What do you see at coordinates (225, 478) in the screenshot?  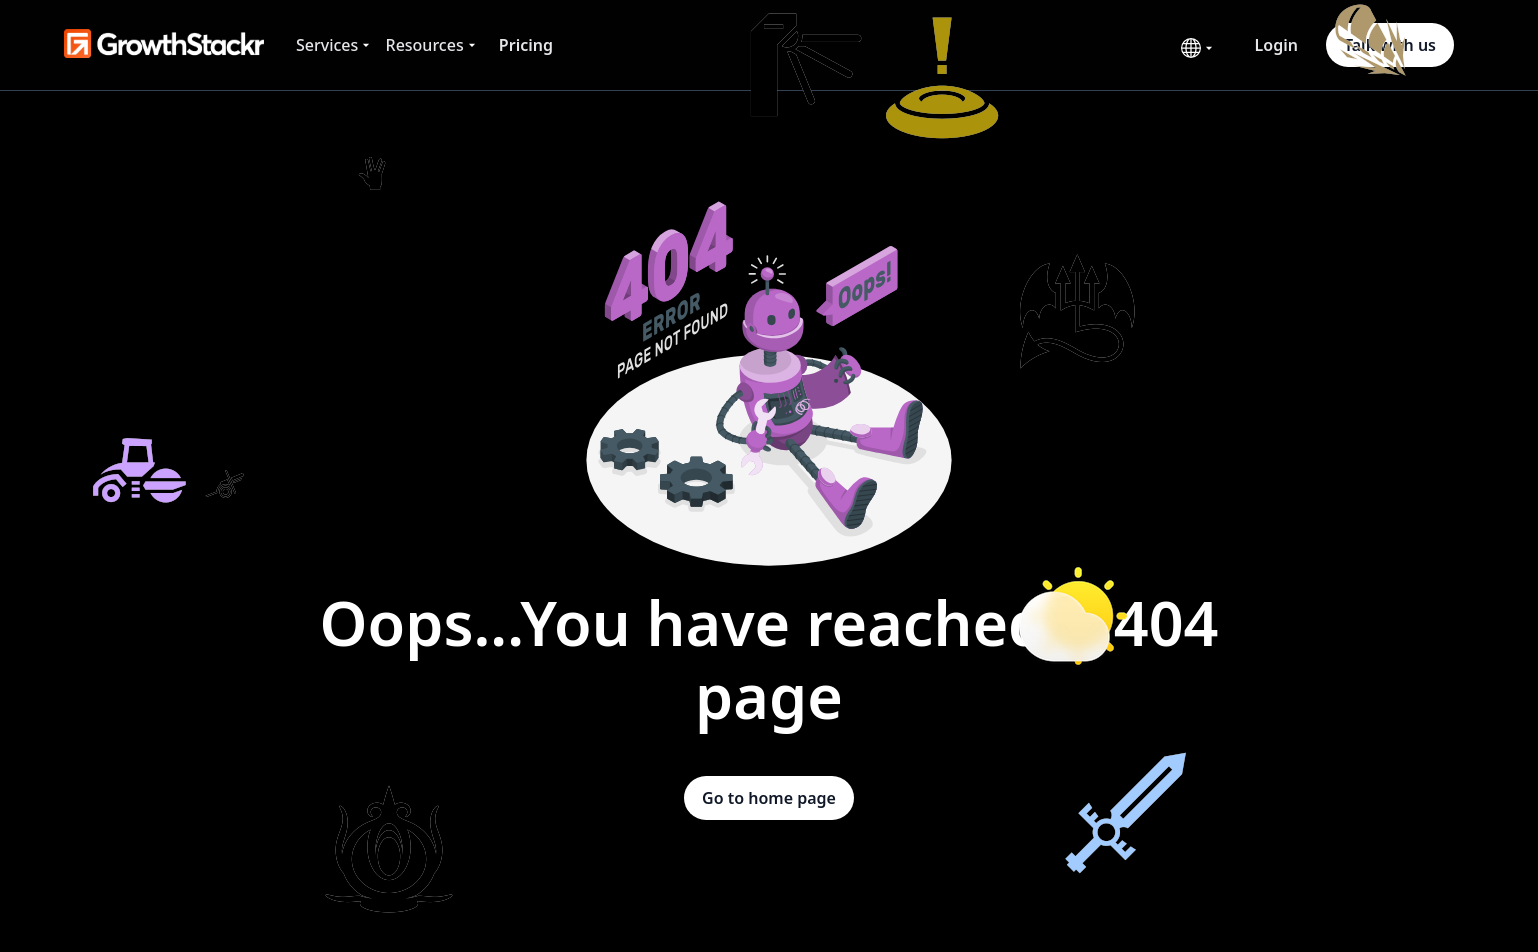 I see `artillery unit or weapon in a strategy game` at bounding box center [225, 478].